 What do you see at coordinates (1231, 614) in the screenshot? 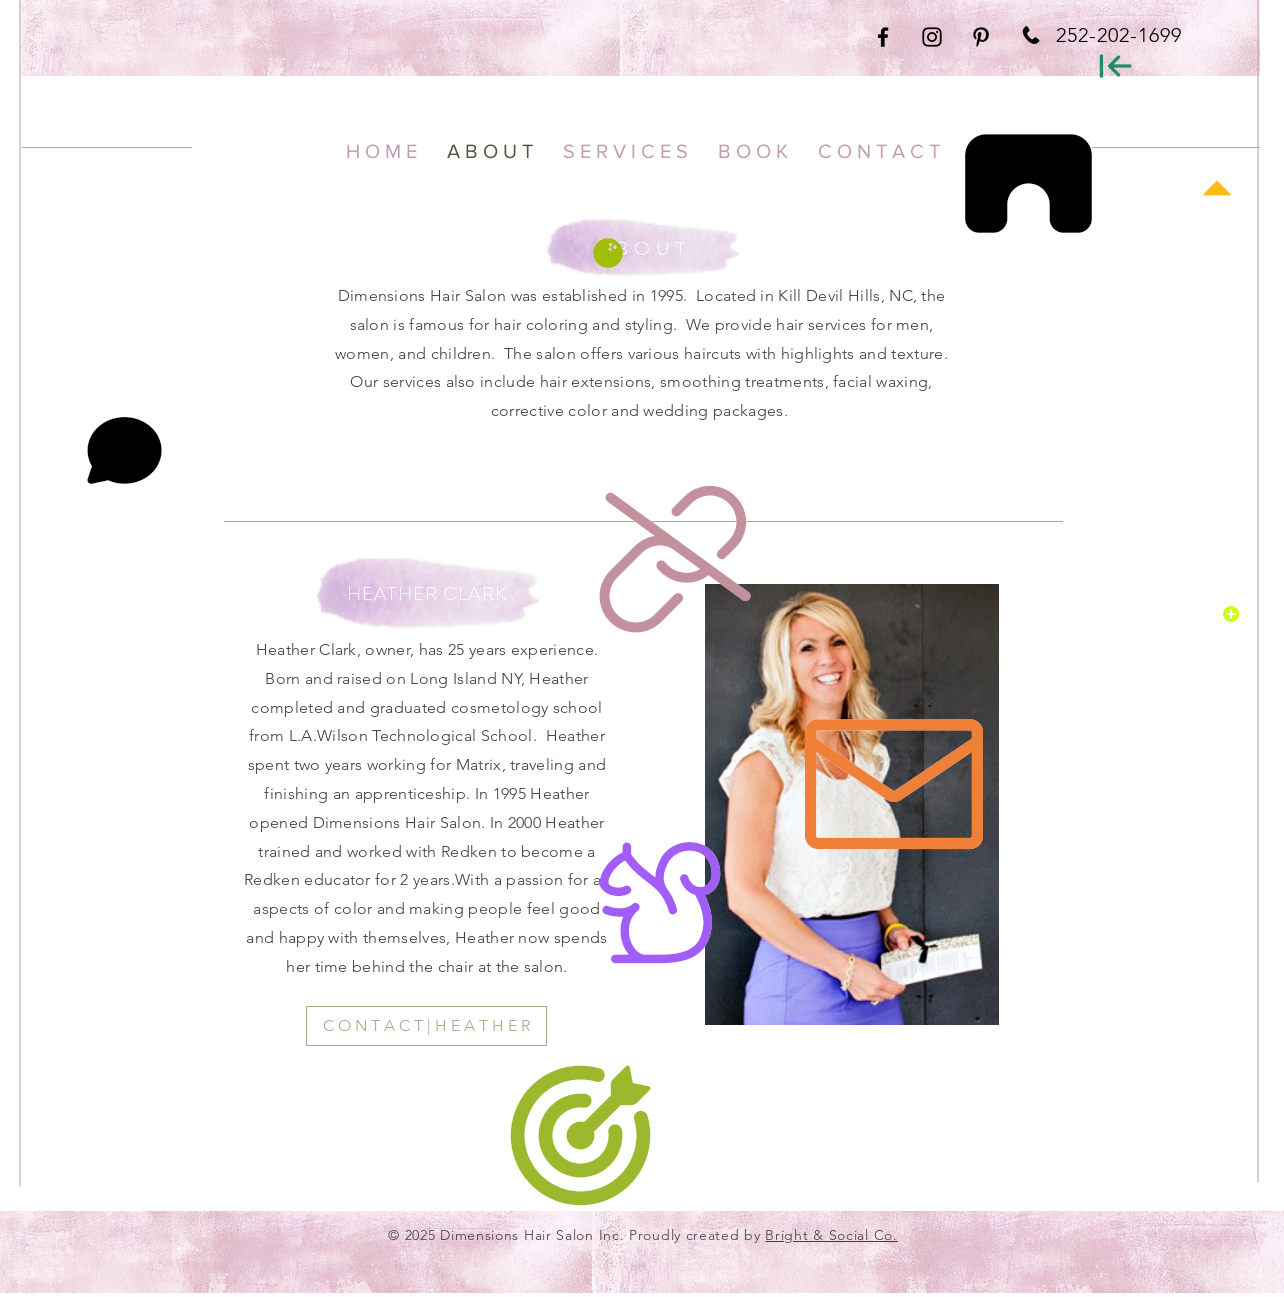
I see `add a new item to your feed` at bounding box center [1231, 614].